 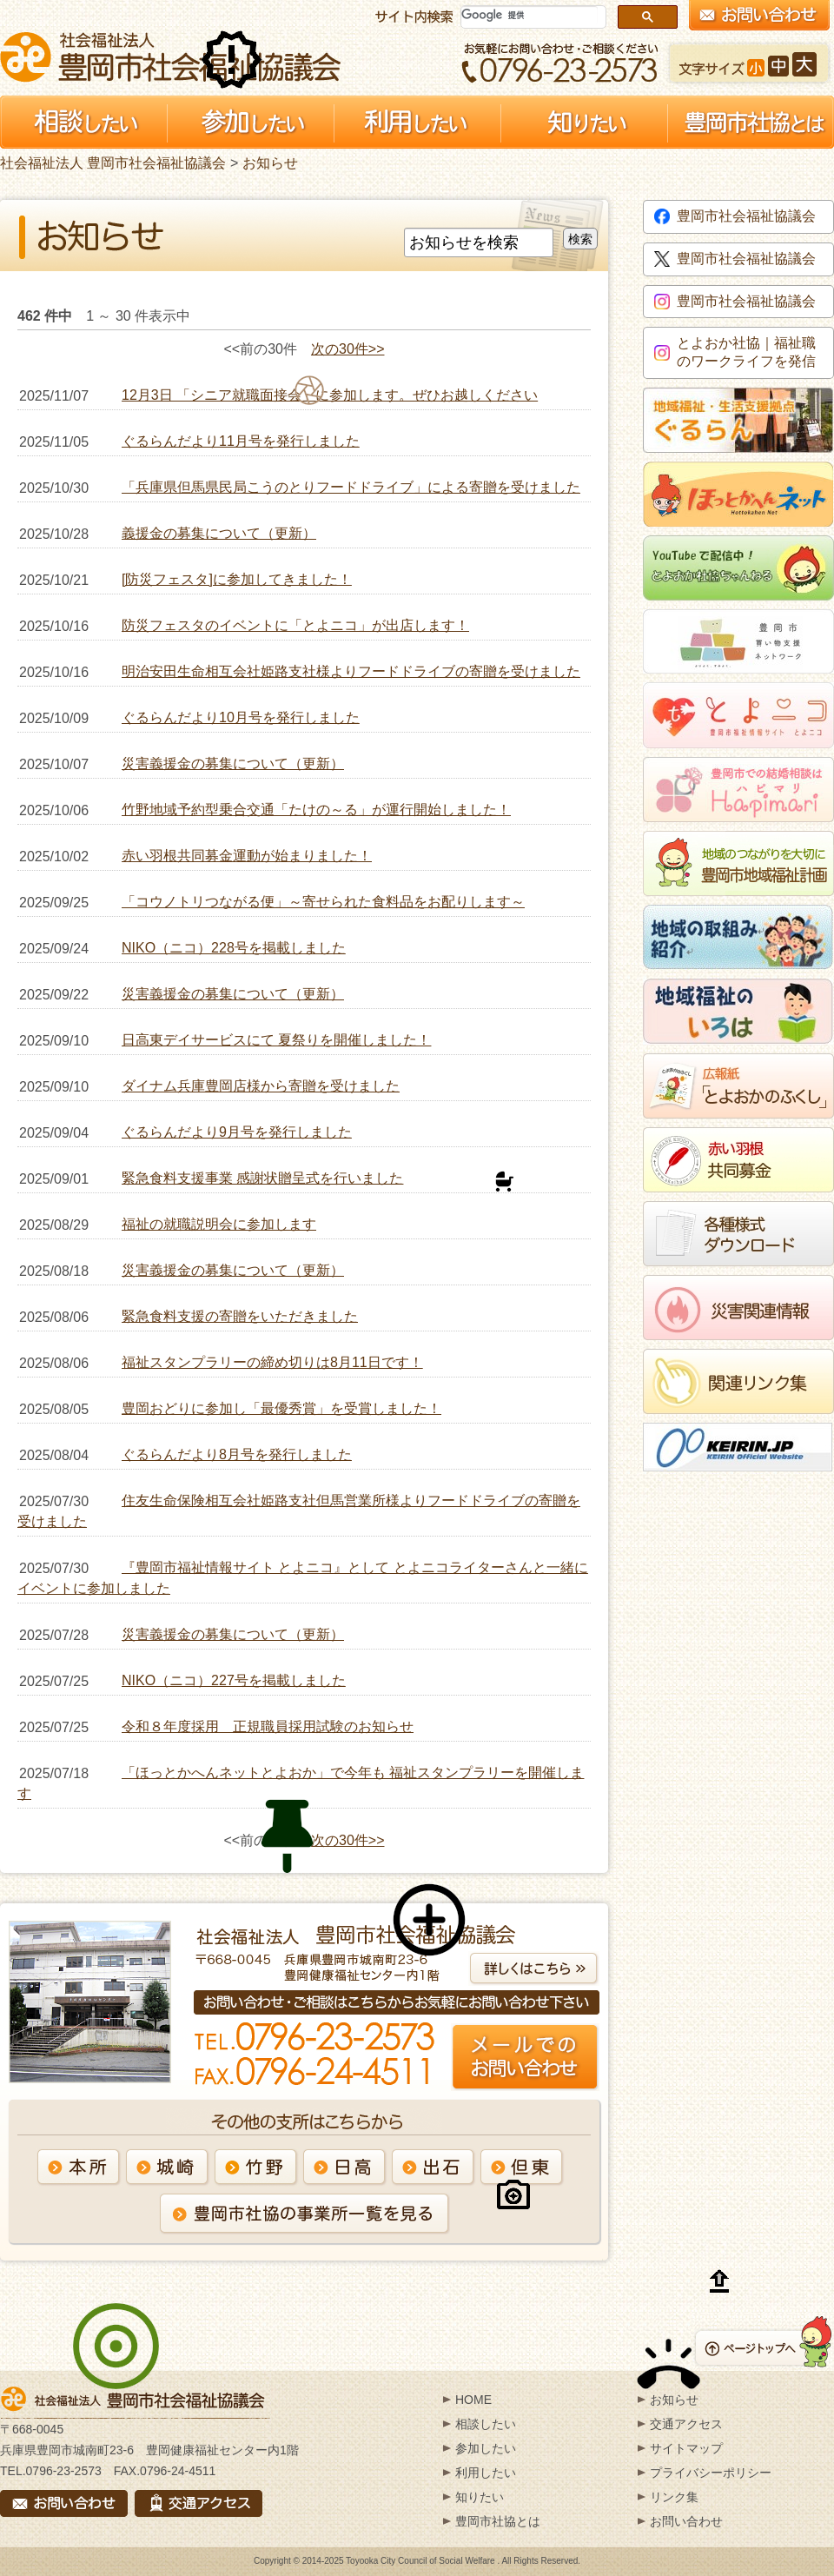 I want to click on access baby or parenting-related features, so click(x=503, y=1181).